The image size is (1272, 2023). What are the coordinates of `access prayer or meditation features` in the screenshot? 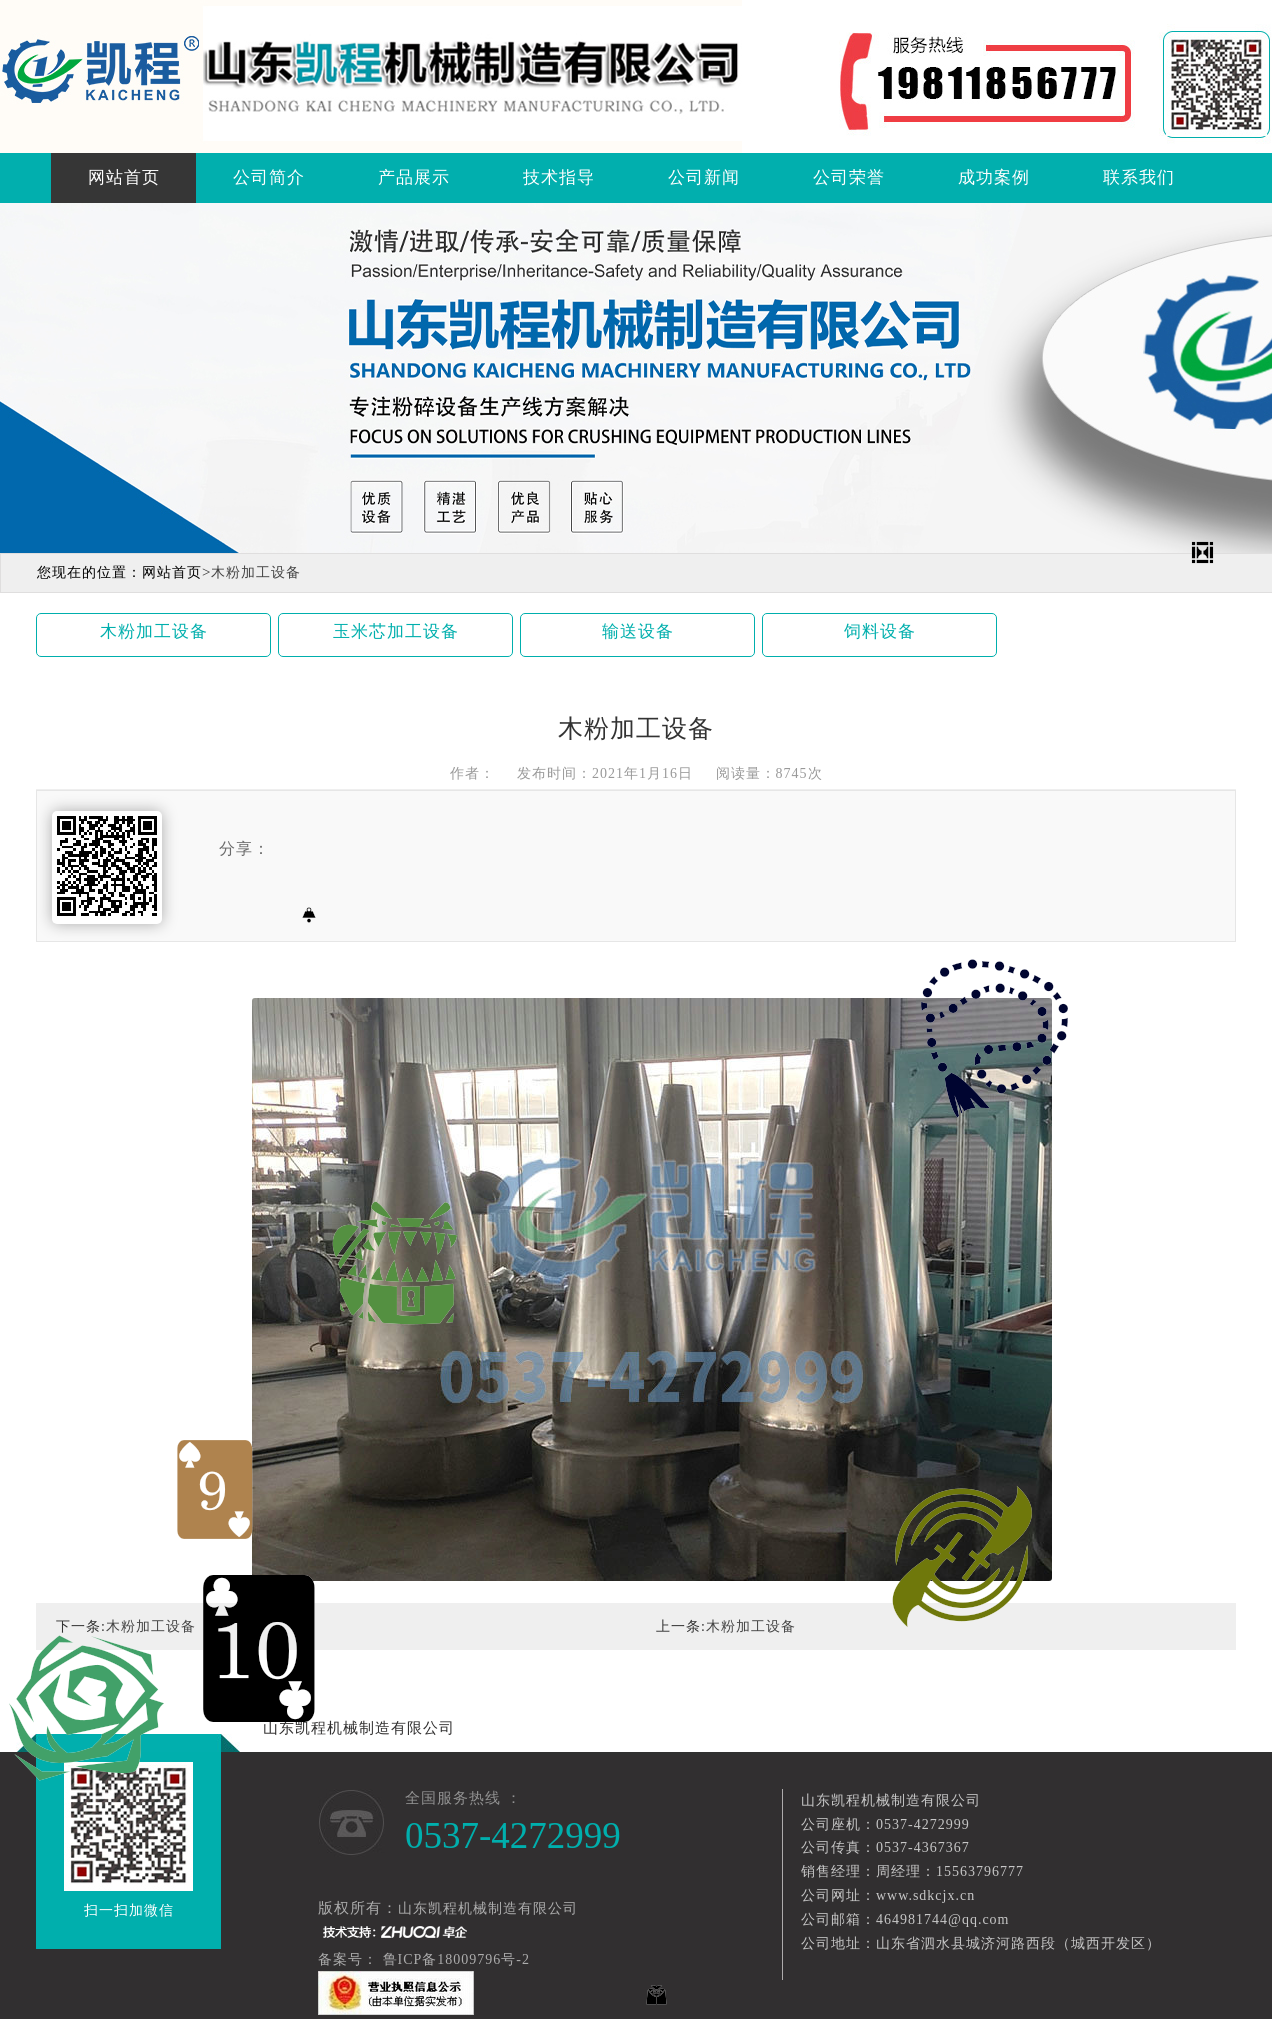 It's located at (994, 1038).